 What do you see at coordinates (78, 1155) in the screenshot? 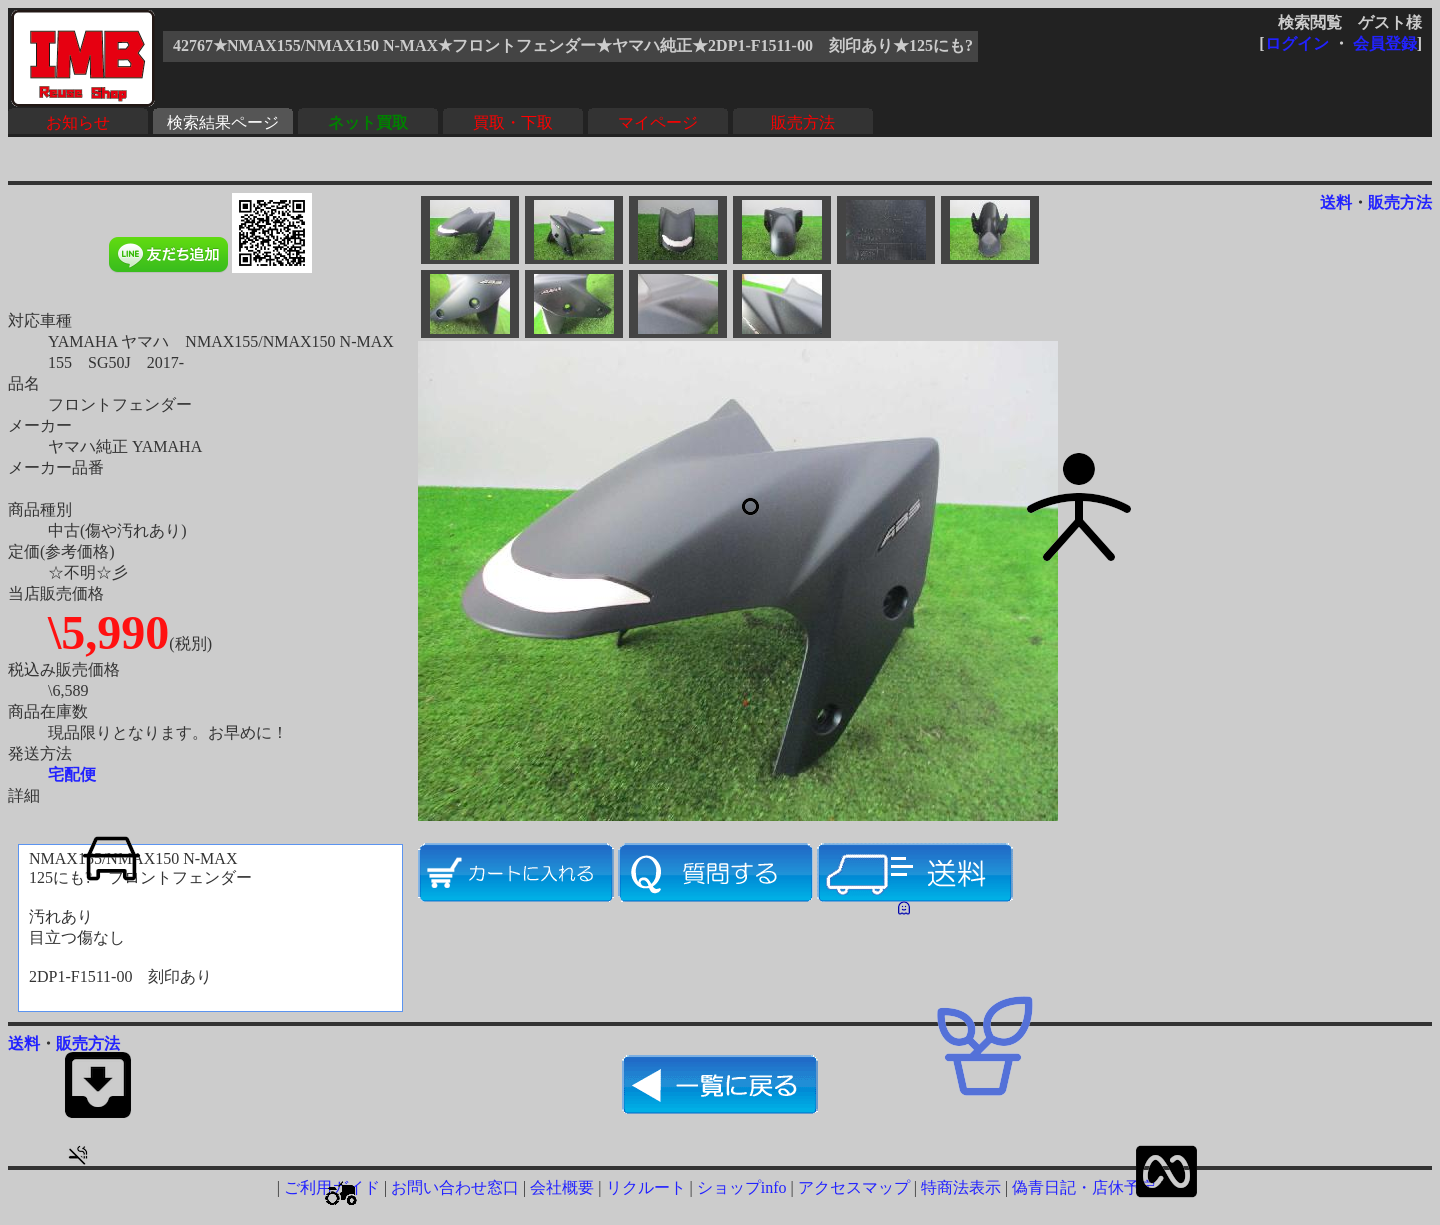
I see `indicates a smoke-free or no smoking area` at bounding box center [78, 1155].